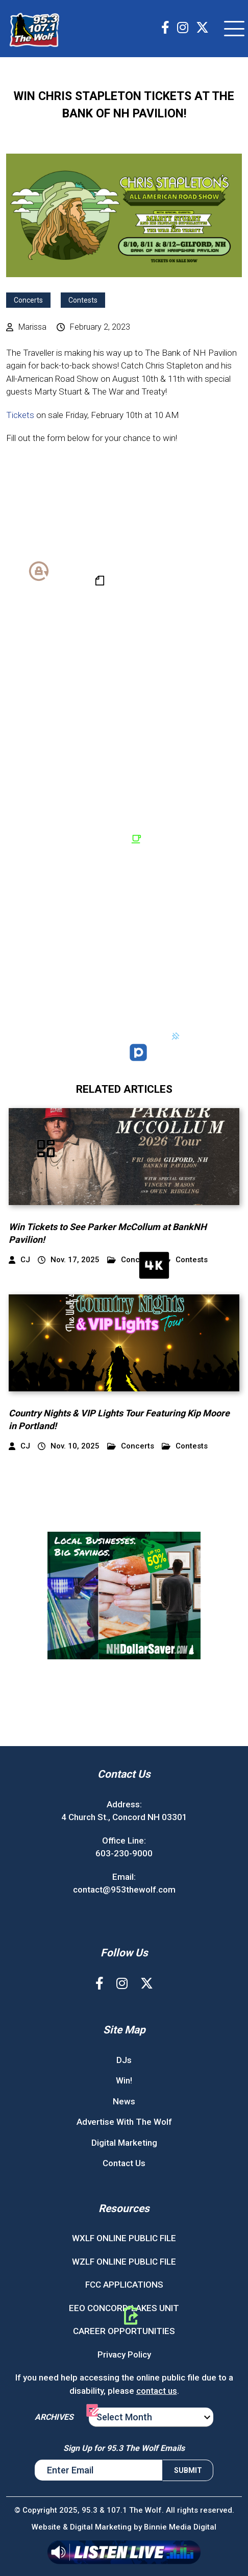  I want to click on edit or compose a draft document, so click(92, 2410).